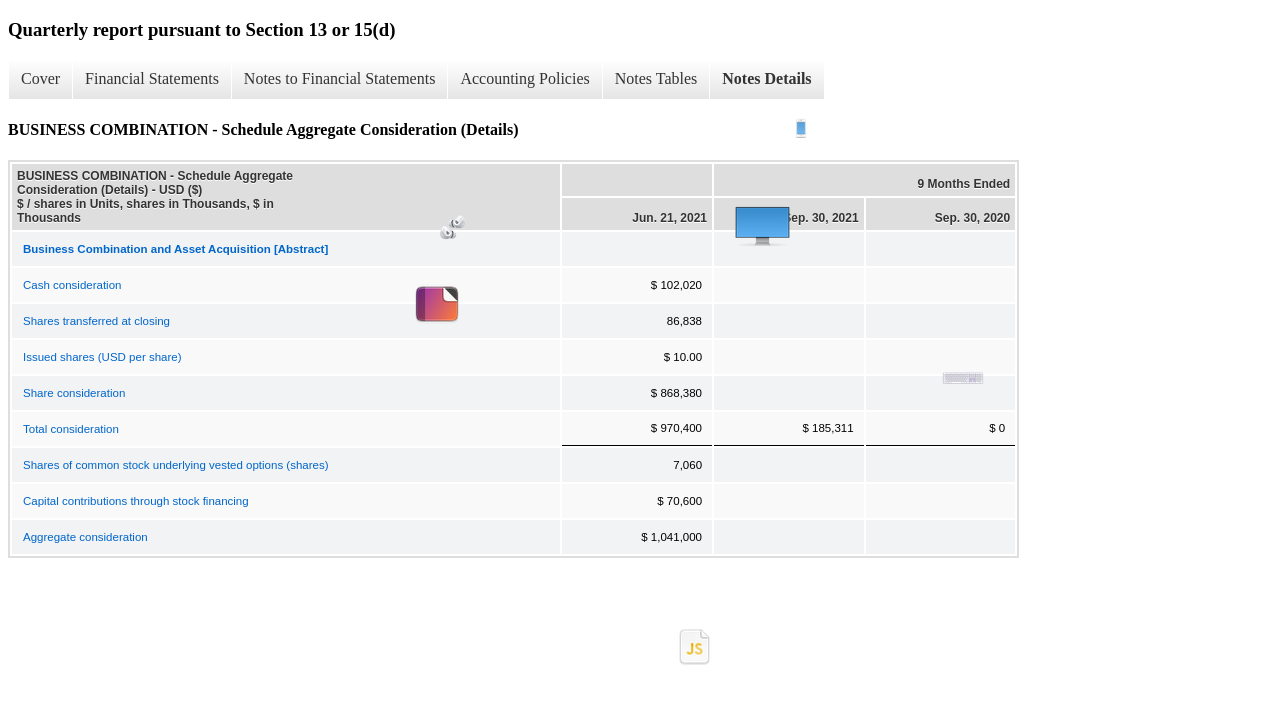 Image resolution: width=1280 pixels, height=720 pixels. Describe the element at coordinates (801, 128) in the screenshot. I see `view connected iPhone device` at that location.